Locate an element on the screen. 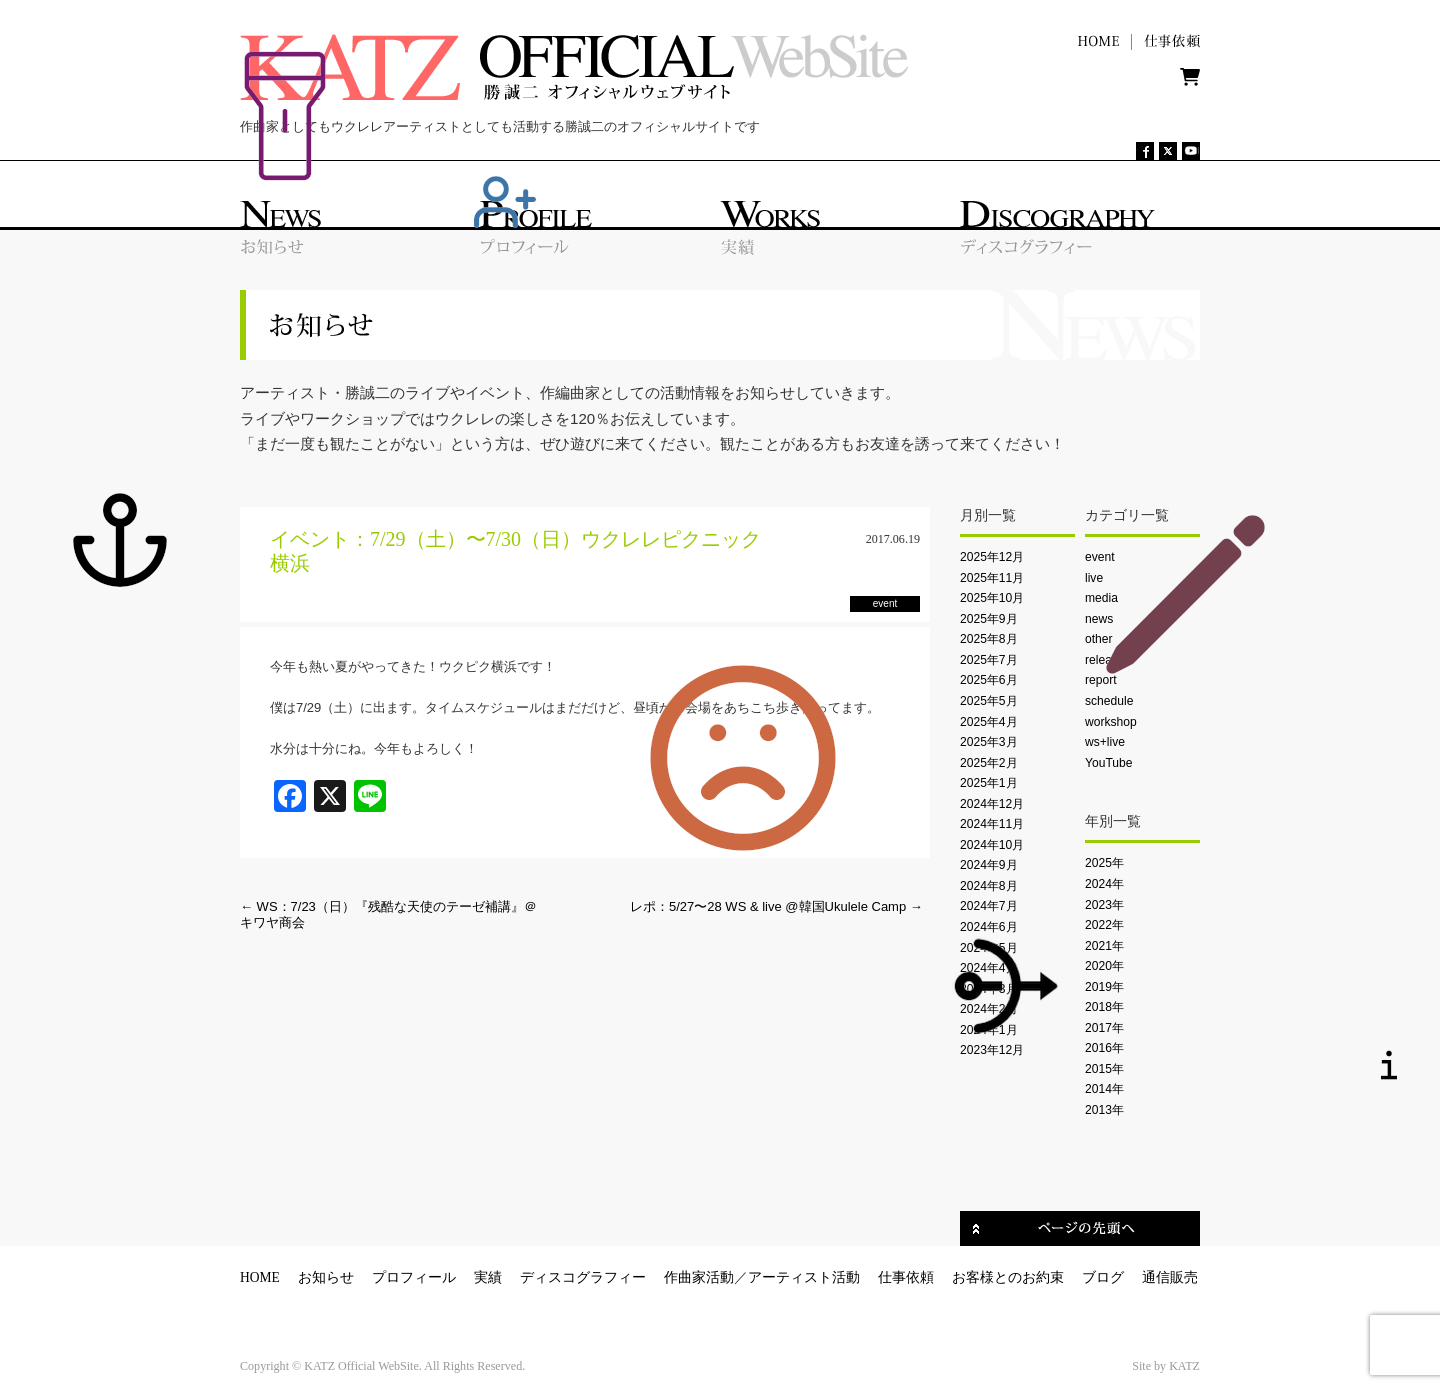  edit content or text is located at coordinates (1185, 594).